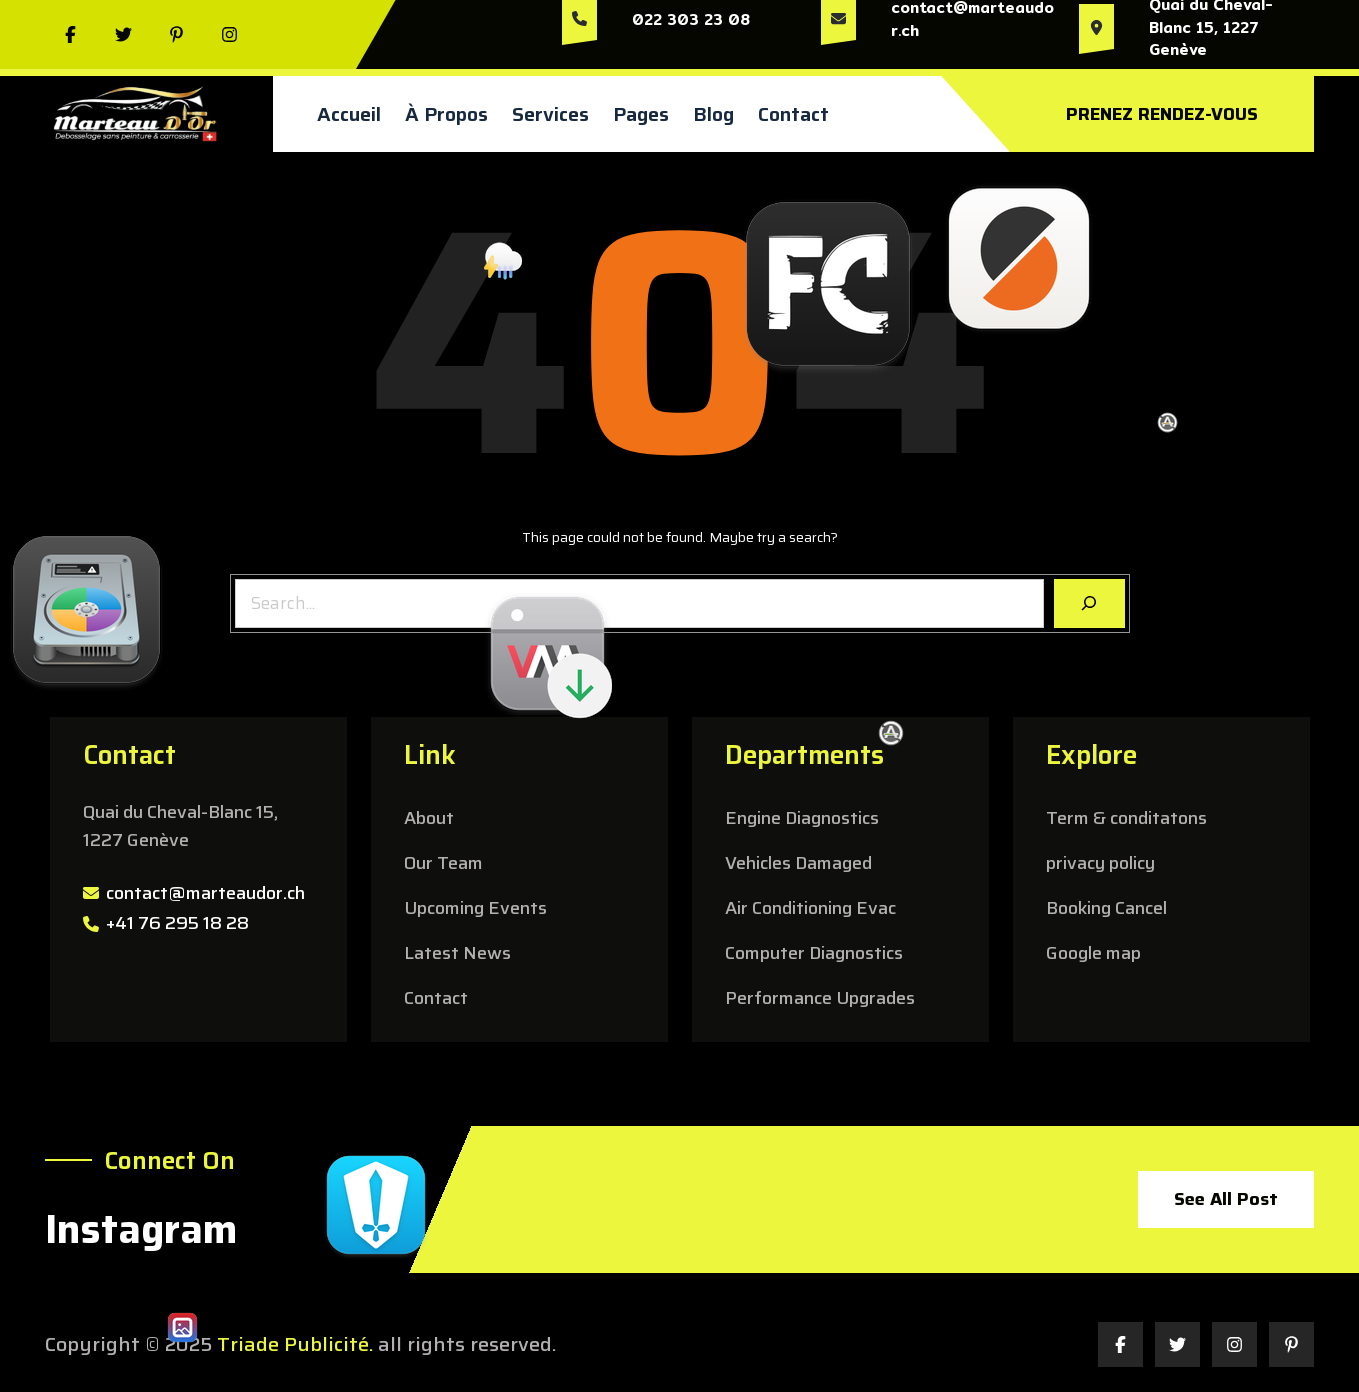 This screenshot has height=1392, width=1359. Describe the element at coordinates (376, 1205) in the screenshot. I see `open heroic games launcher` at that location.